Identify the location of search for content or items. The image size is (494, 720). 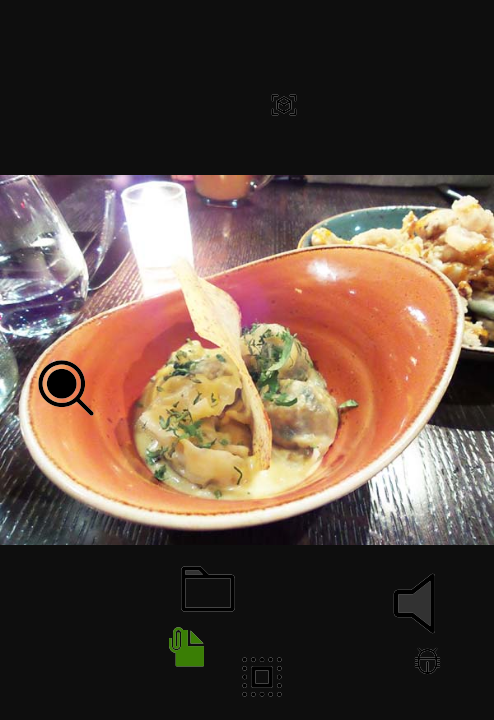
(66, 388).